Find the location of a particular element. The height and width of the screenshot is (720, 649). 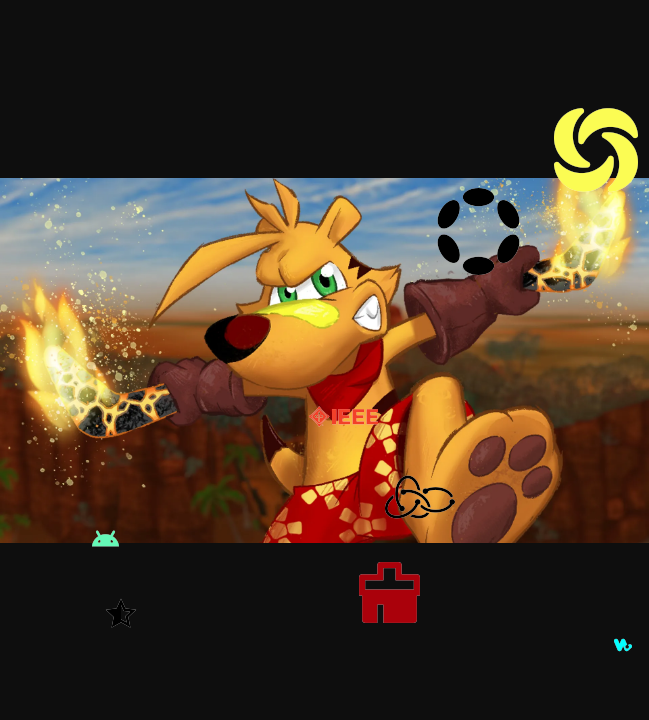

netim domain registrar logo is located at coordinates (623, 645).